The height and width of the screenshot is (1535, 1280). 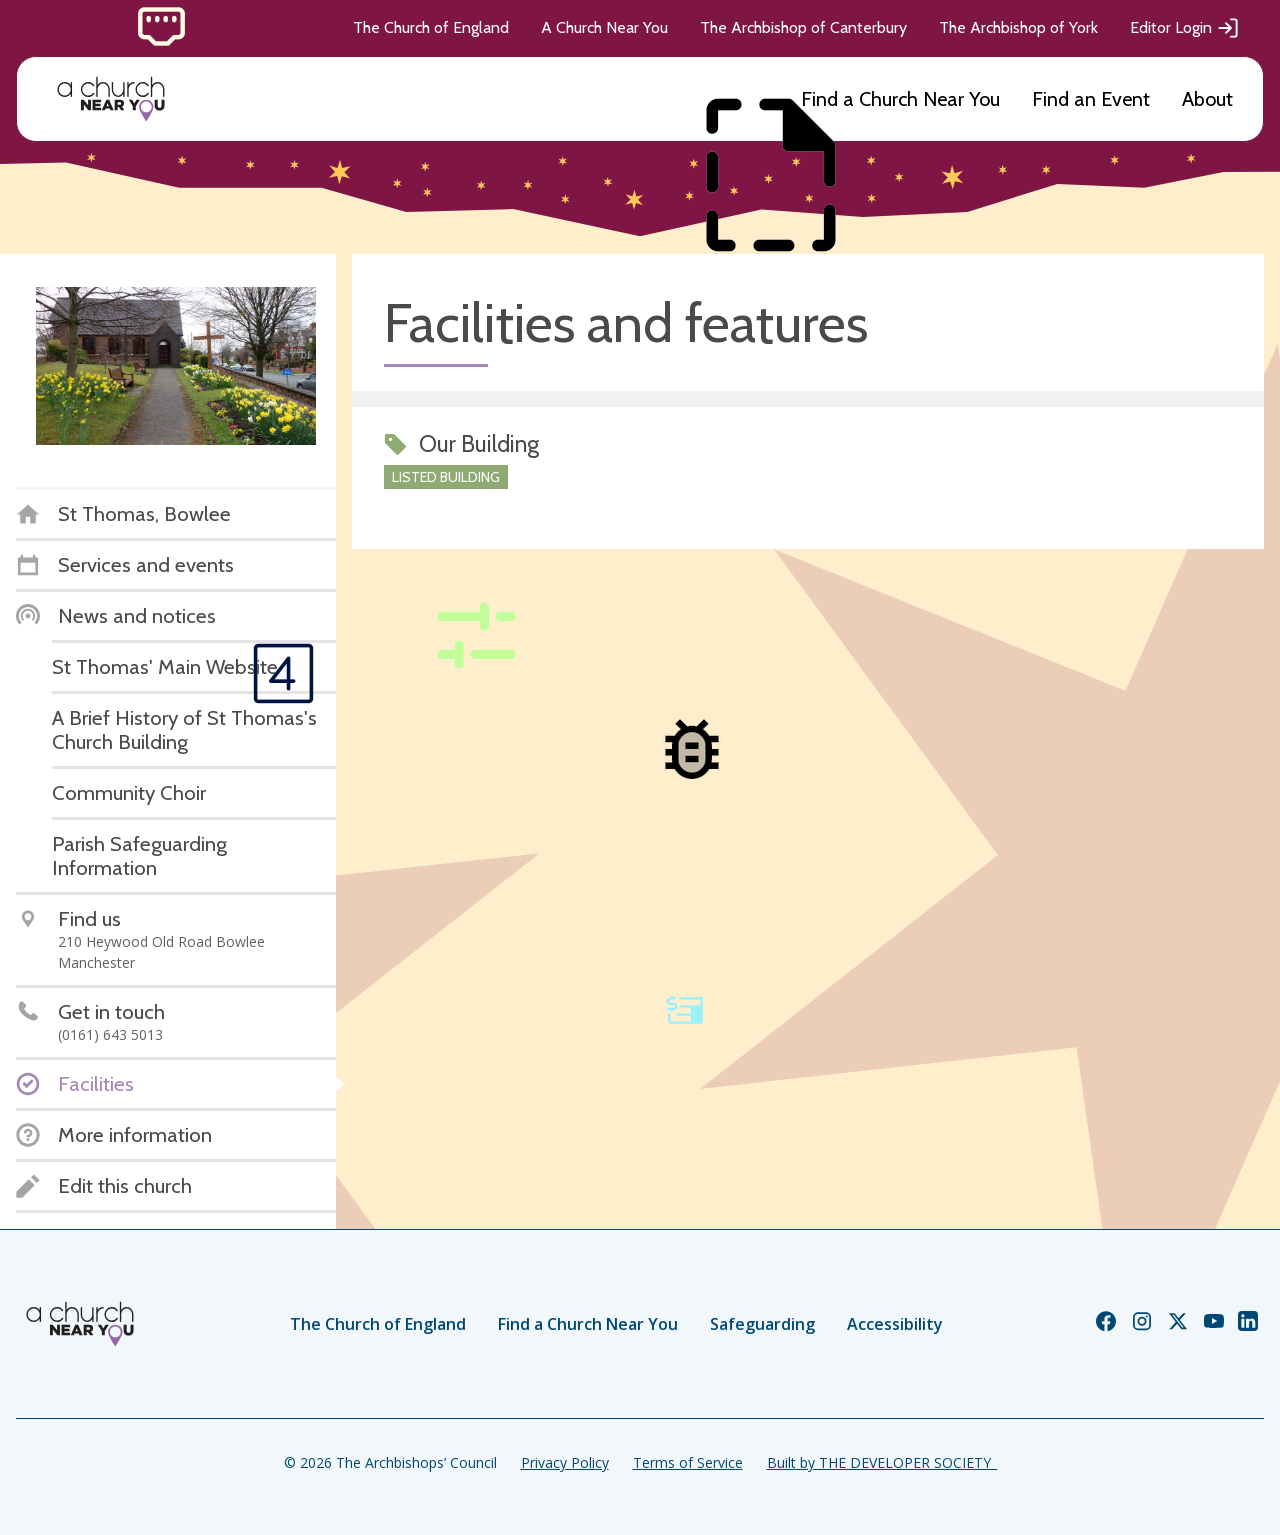 What do you see at coordinates (283, 673) in the screenshot?
I see `select or input the number four` at bounding box center [283, 673].